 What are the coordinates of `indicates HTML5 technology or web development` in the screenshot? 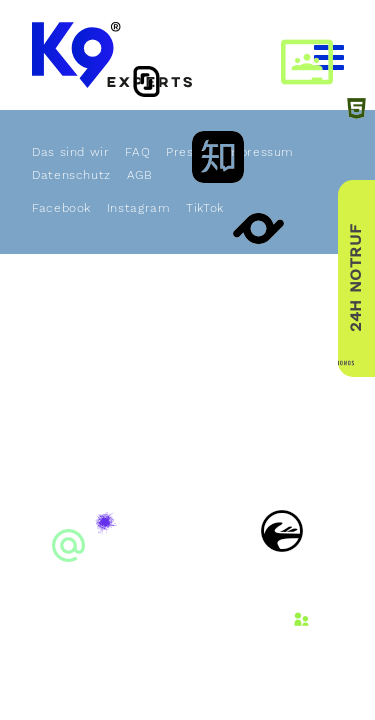 It's located at (356, 108).